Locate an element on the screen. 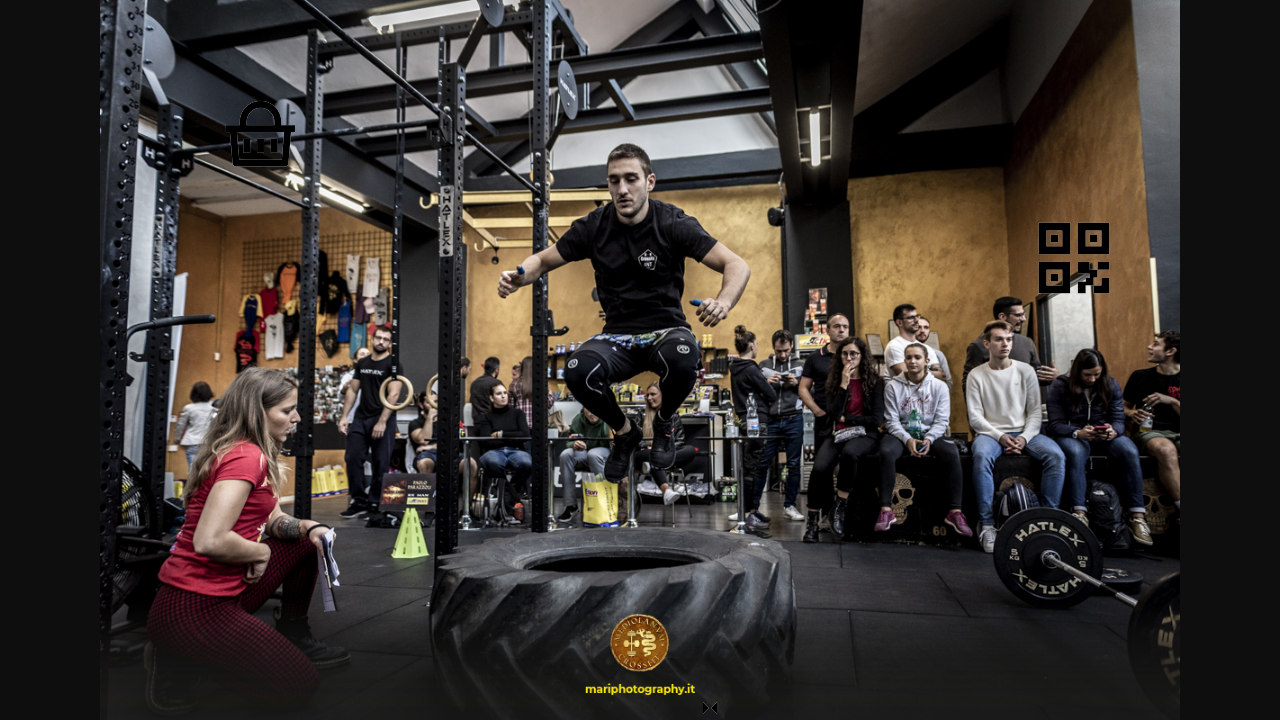 This screenshot has width=1280, height=720. view your shopping basket is located at coordinates (260, 135).